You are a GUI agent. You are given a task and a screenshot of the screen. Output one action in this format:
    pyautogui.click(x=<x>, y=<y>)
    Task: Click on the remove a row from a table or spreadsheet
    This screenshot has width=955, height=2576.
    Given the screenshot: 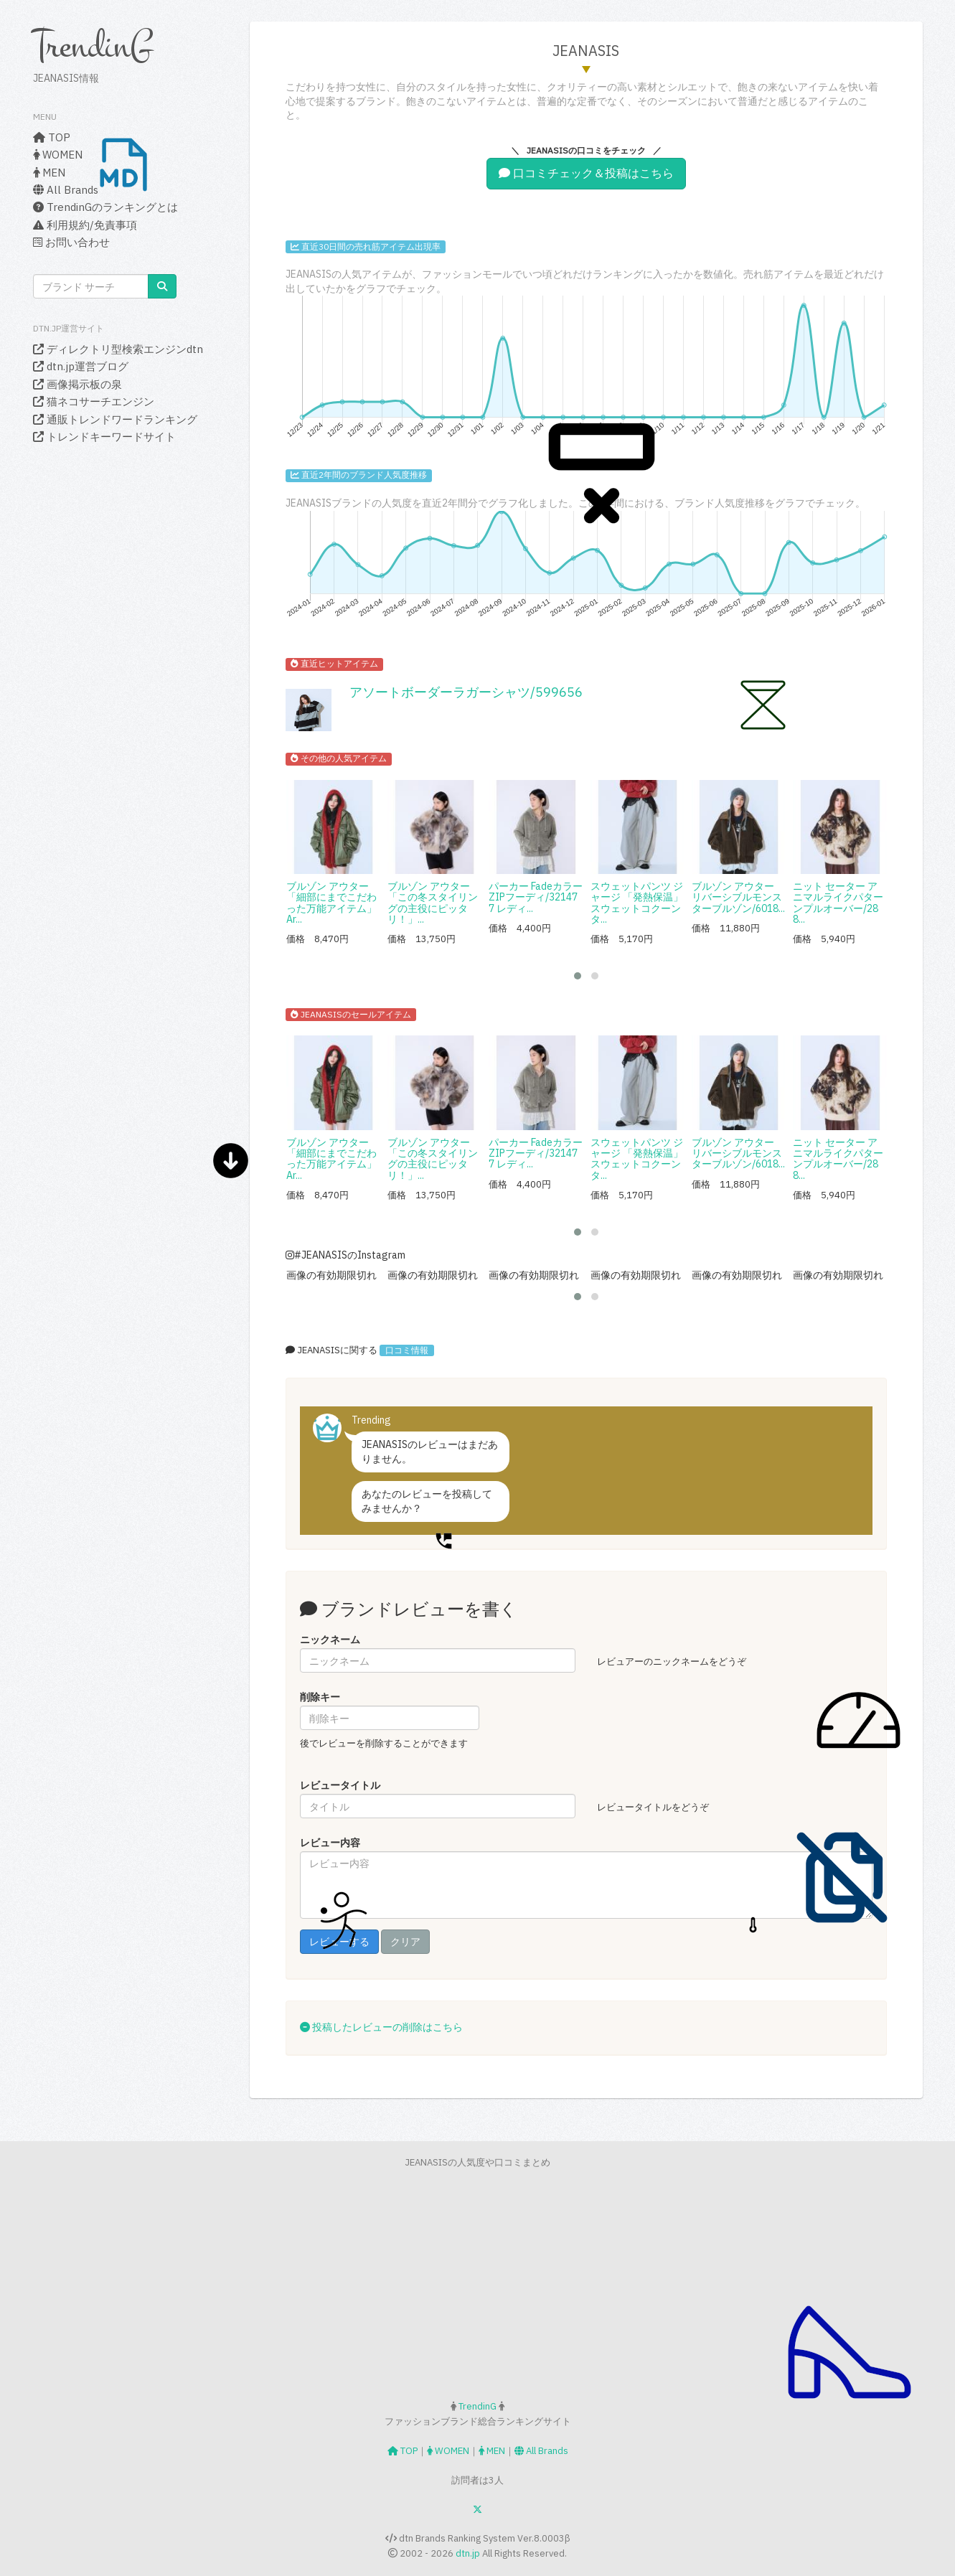 What is the action you would take?
    pyautogui.click(x=601, y=470)
    